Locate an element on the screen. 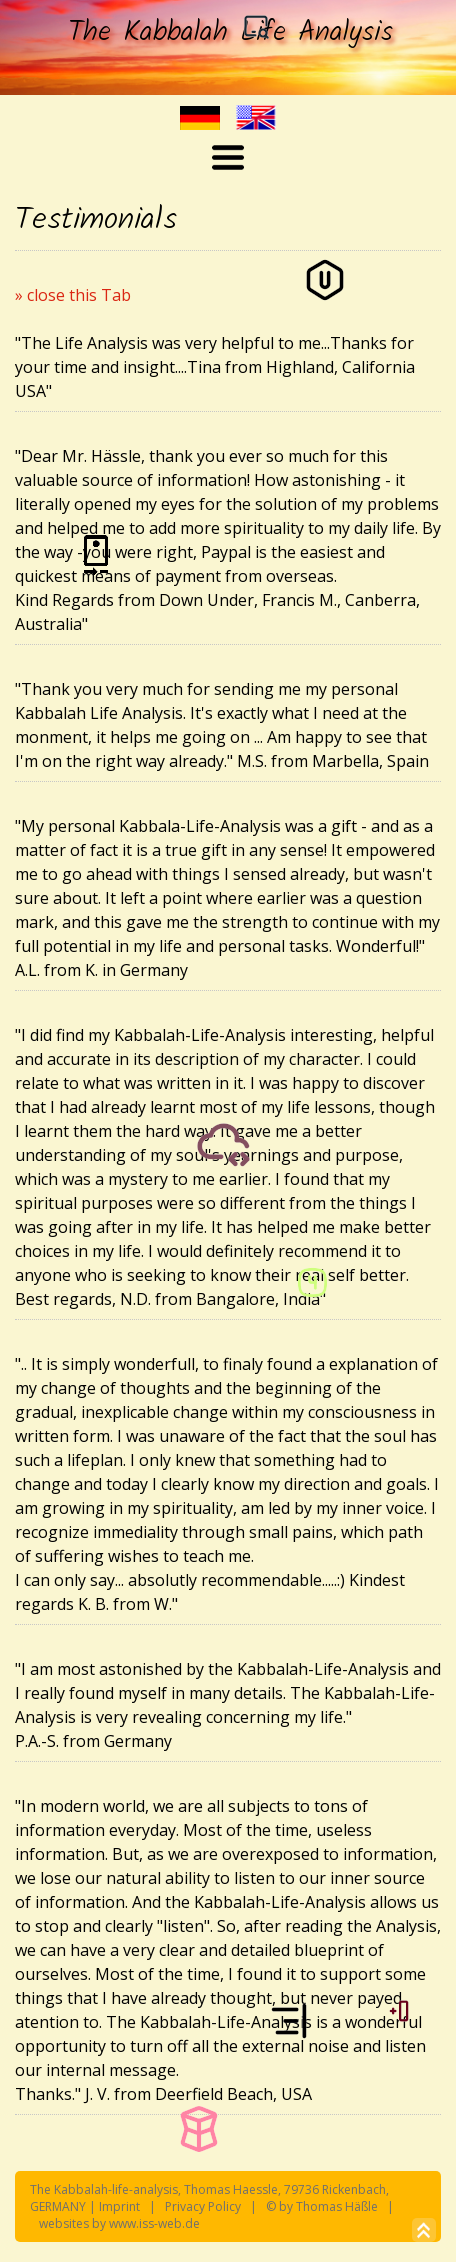  align text to the right is located at coordinates (289, 2021).